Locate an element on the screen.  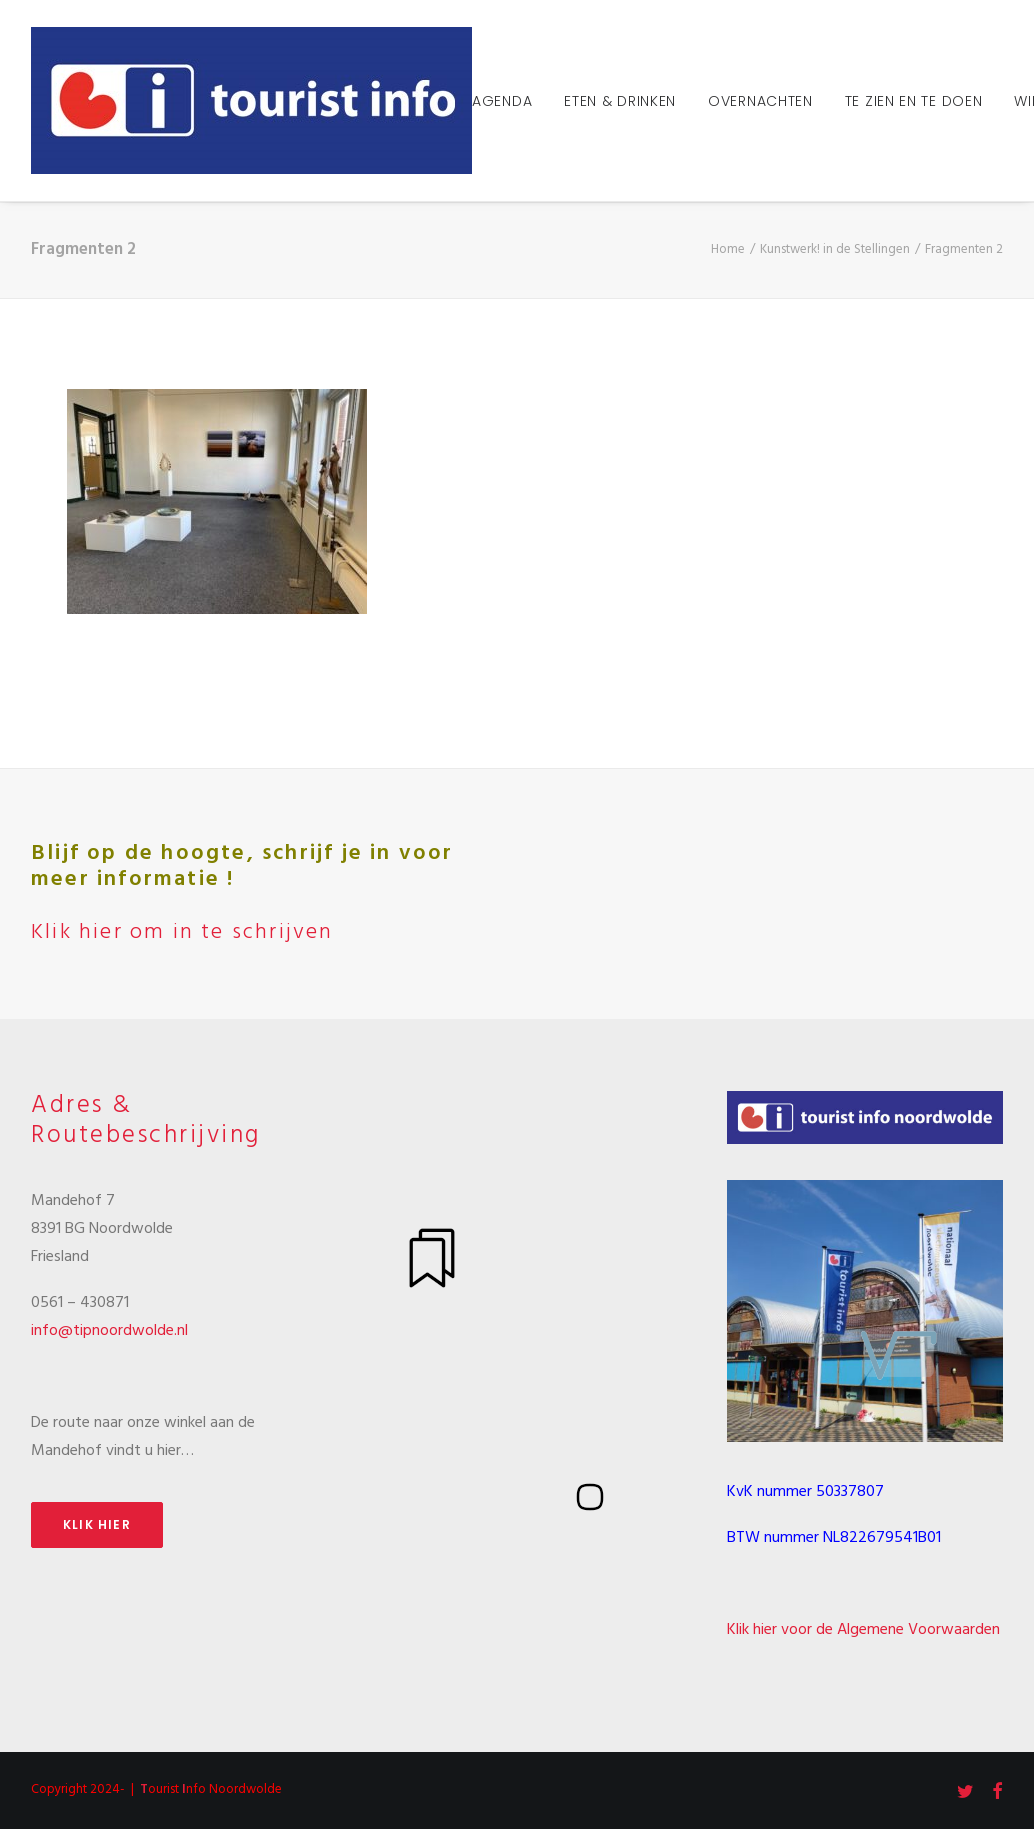
a default placeholder or empty state container is located at coordinates (590, 1497).